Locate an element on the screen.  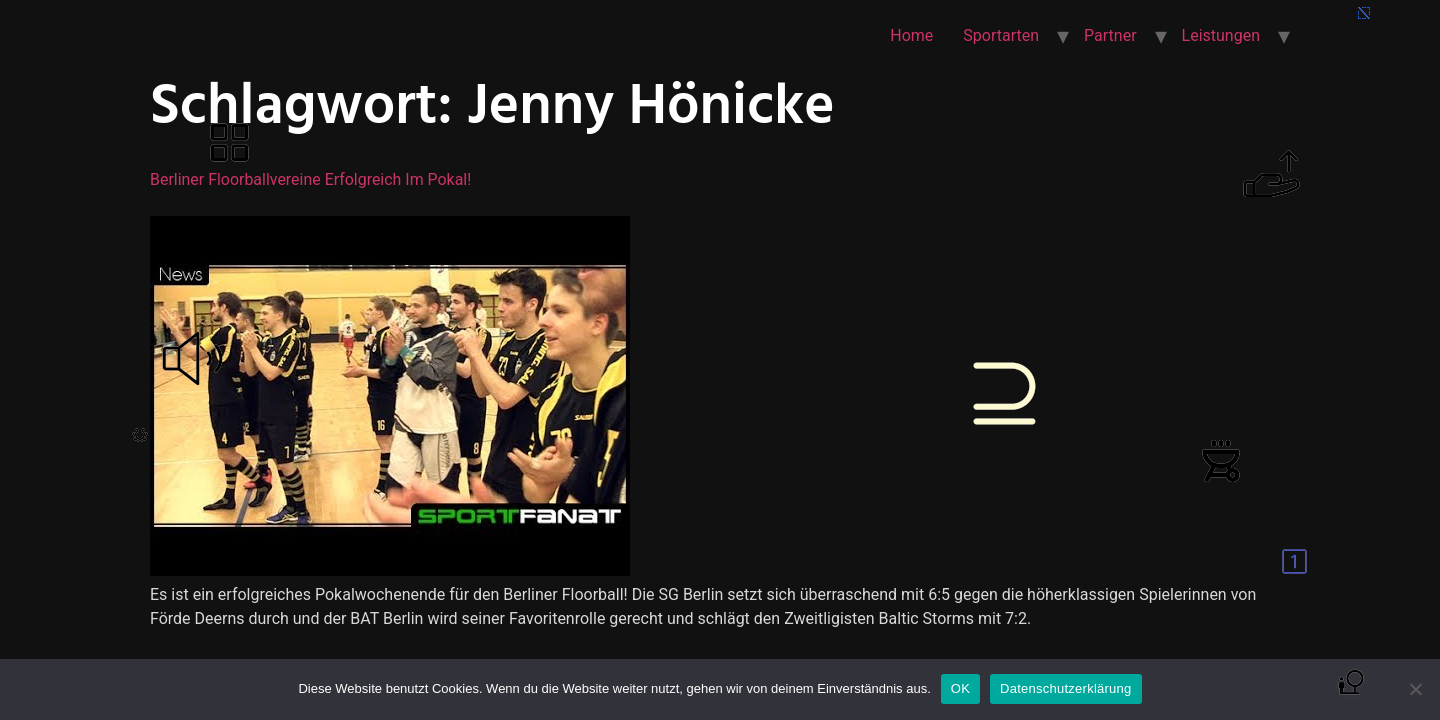
view all apps or menu grid is located at coordinates (229, 142).